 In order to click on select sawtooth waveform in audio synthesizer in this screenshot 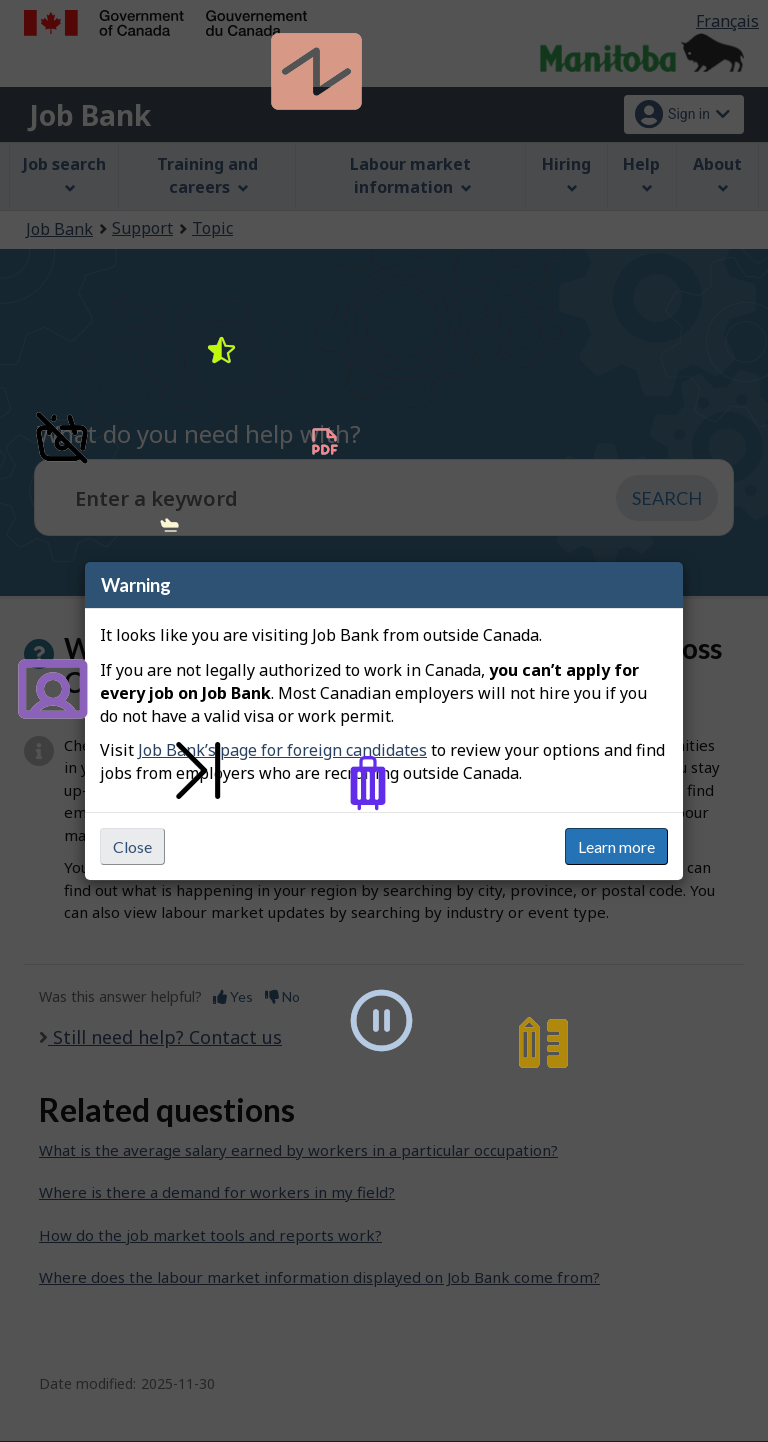, I will do `click(316, 71)`.